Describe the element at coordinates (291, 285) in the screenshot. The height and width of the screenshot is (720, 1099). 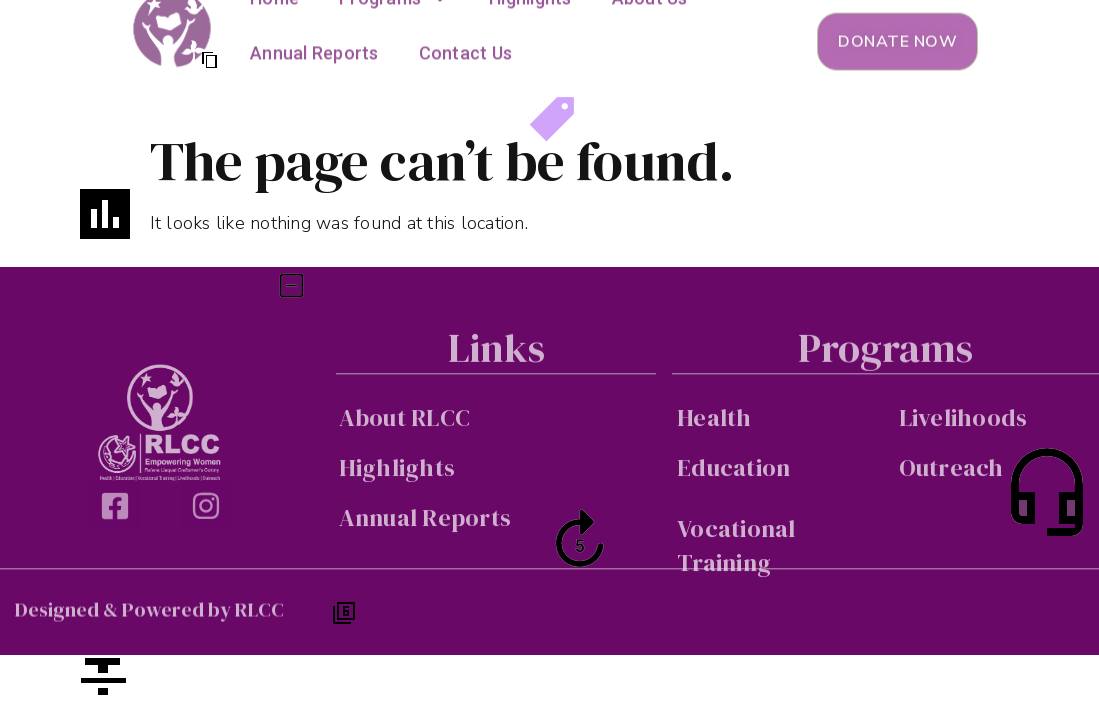
I see `collapse or minimize a section` at that location.